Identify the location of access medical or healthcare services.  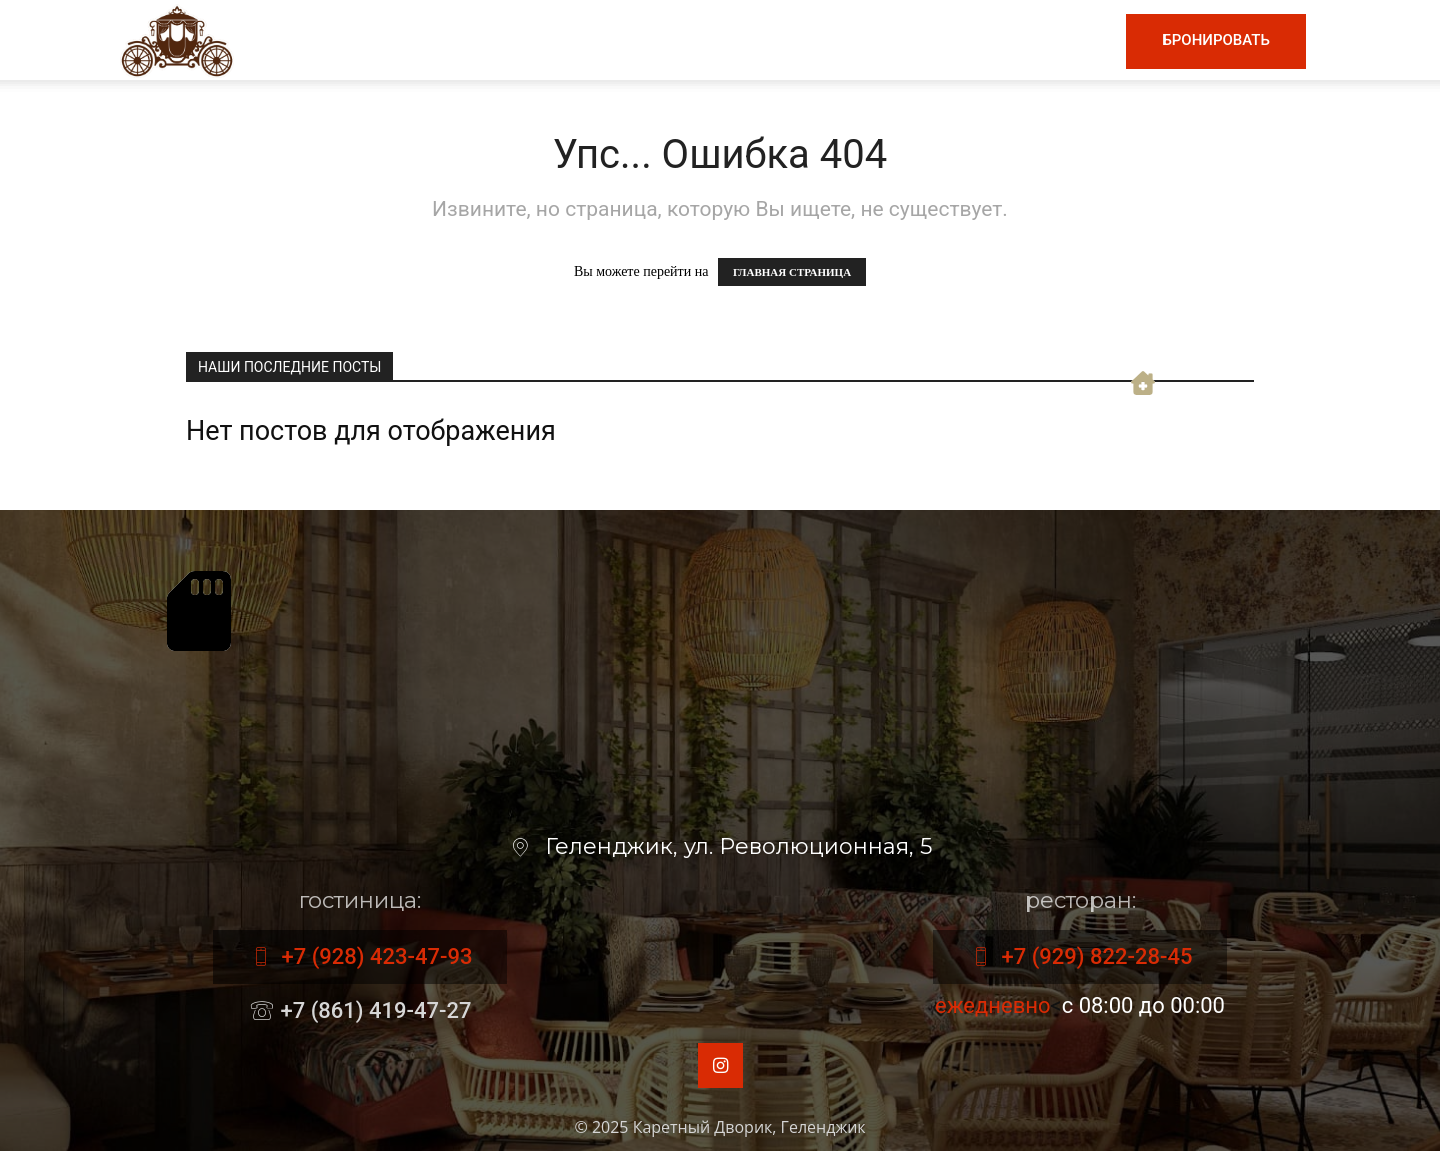
(1143, 383).